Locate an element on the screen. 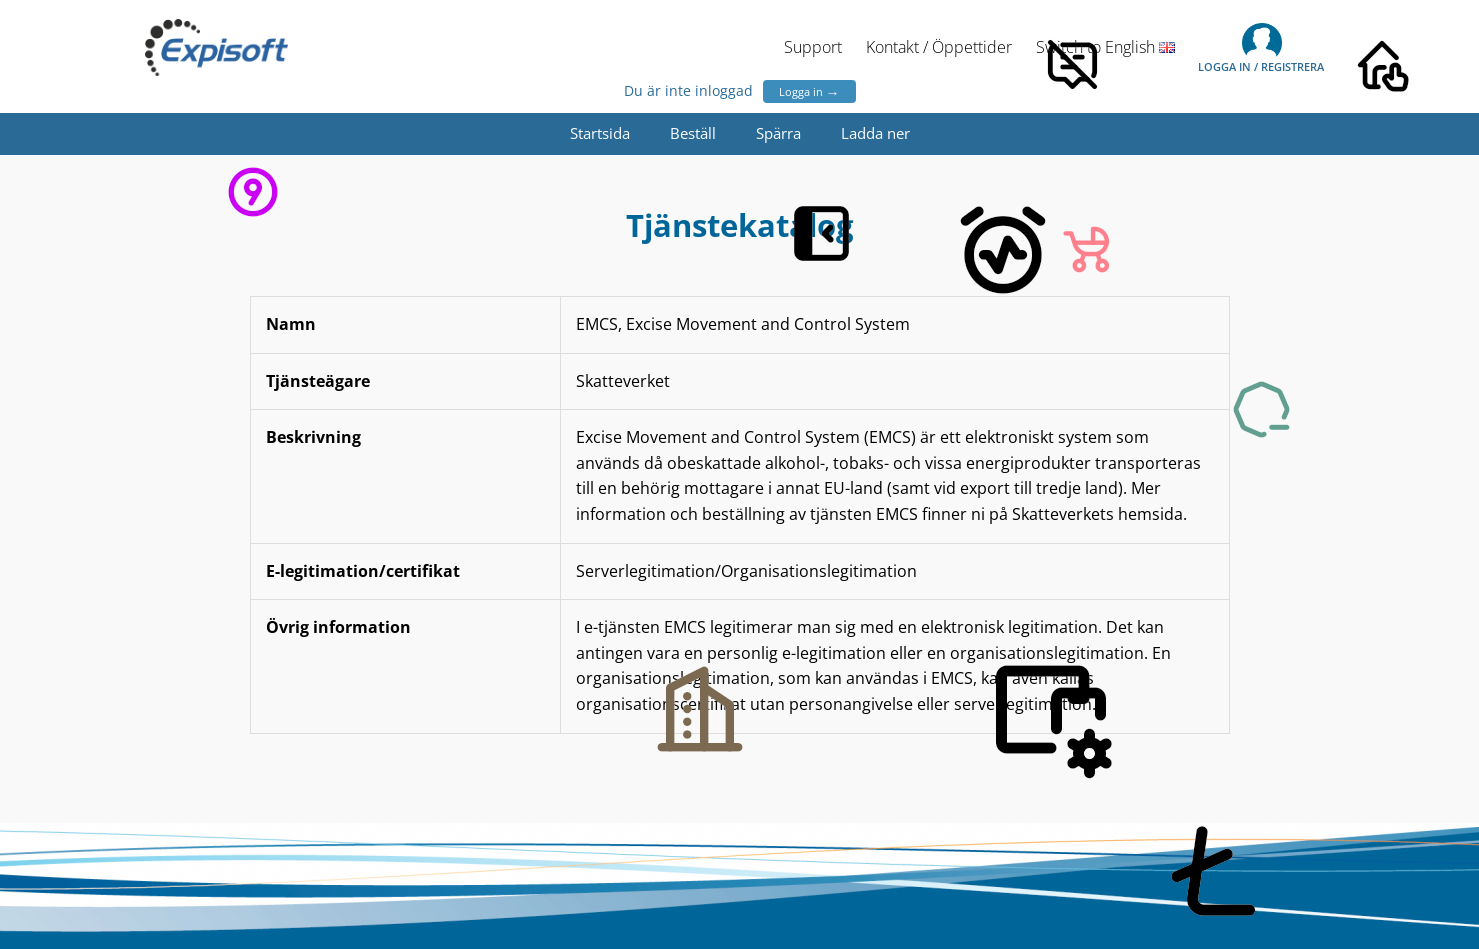 Image resolution: width=1479 pixels, height=949 pixels. view average alarm or alert statistics is located at coordinates (1003, 250).